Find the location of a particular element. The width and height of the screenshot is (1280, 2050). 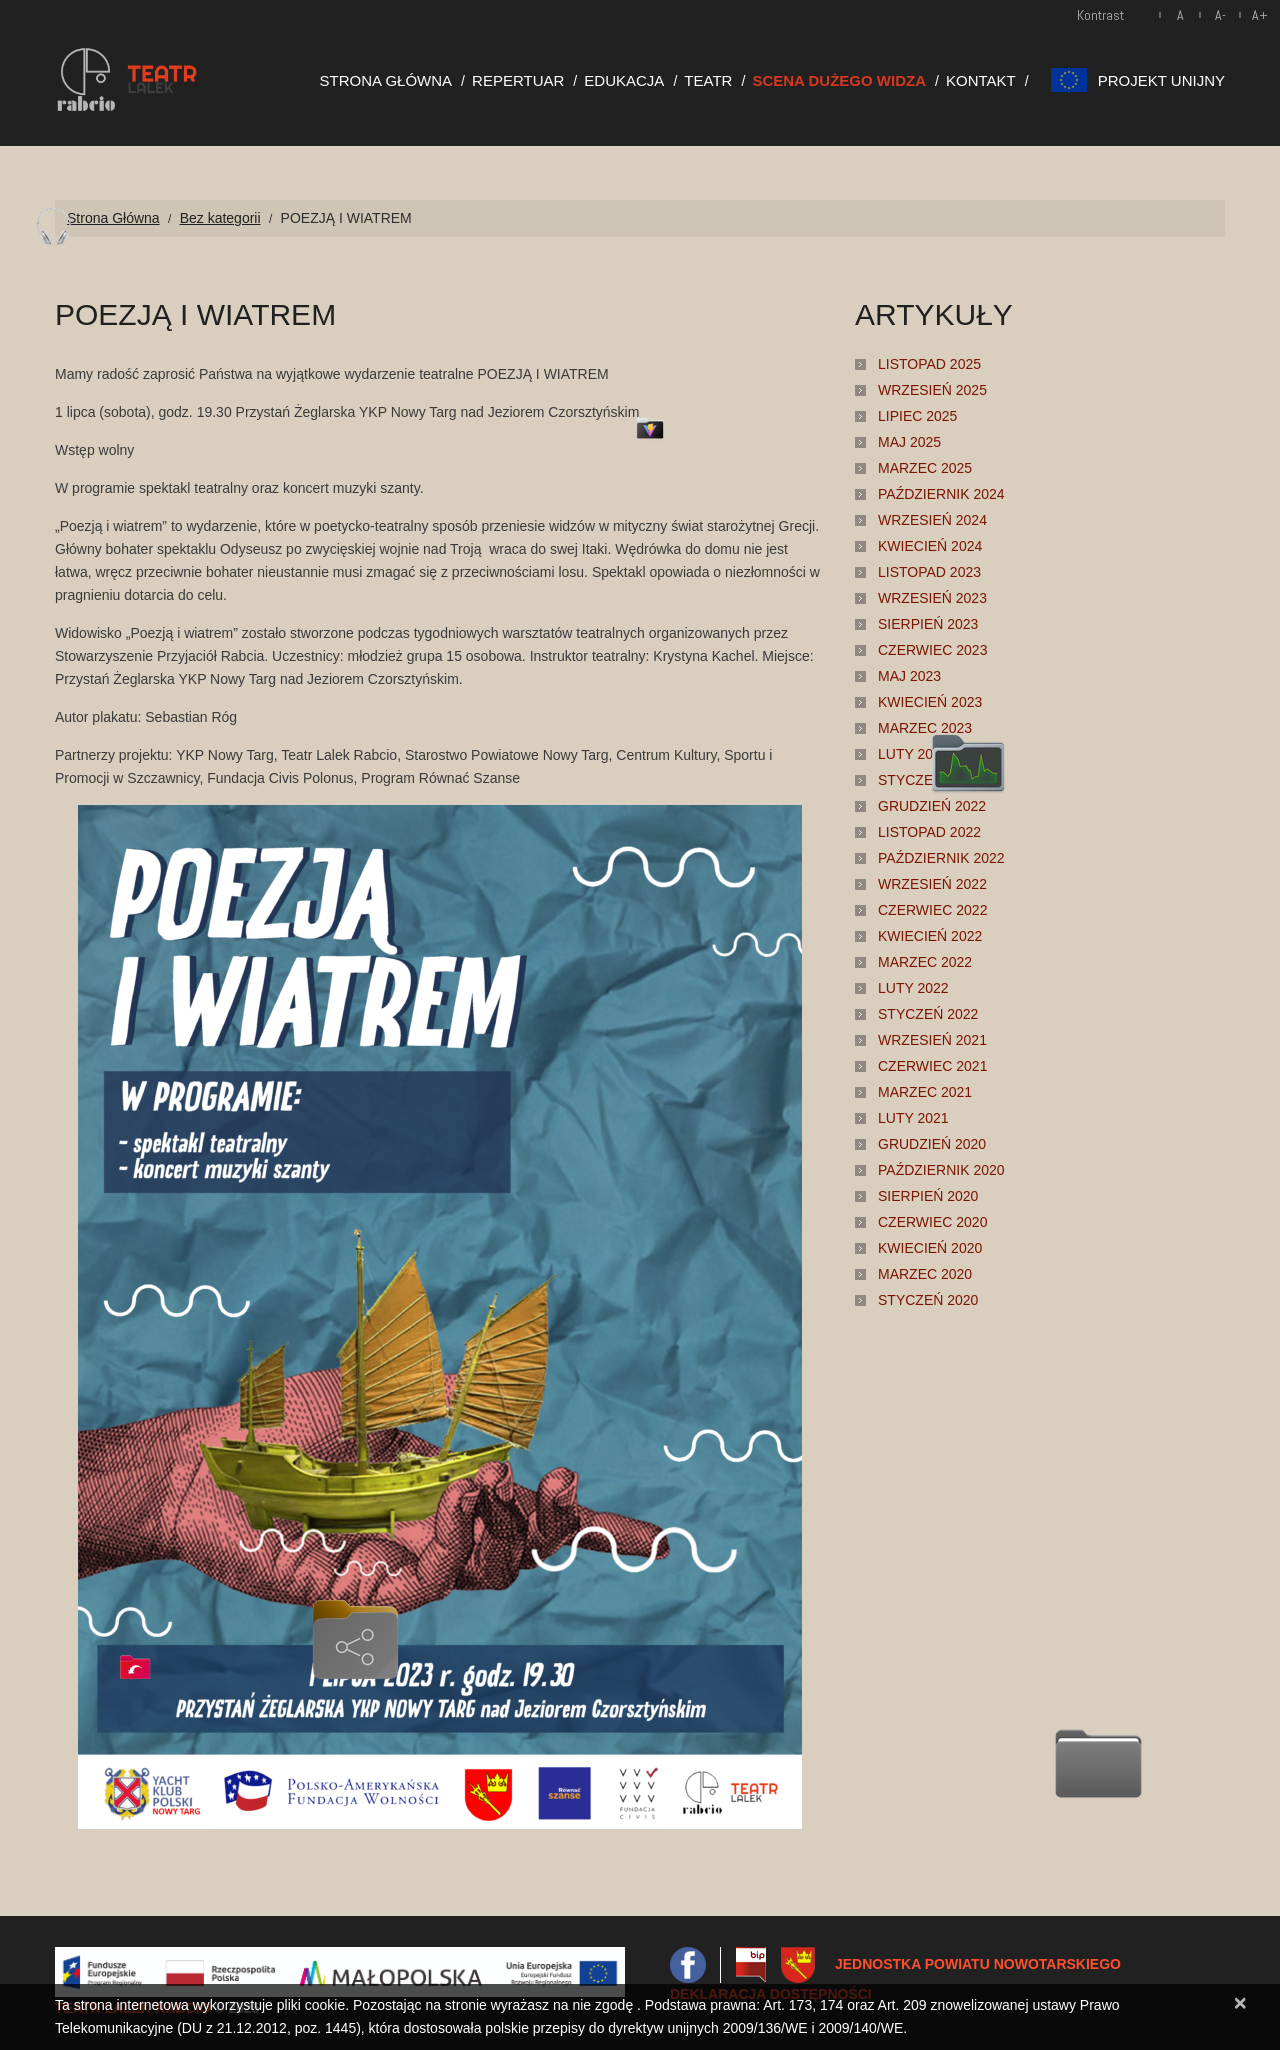

open vite project folder is located at coordinates (650, 429).